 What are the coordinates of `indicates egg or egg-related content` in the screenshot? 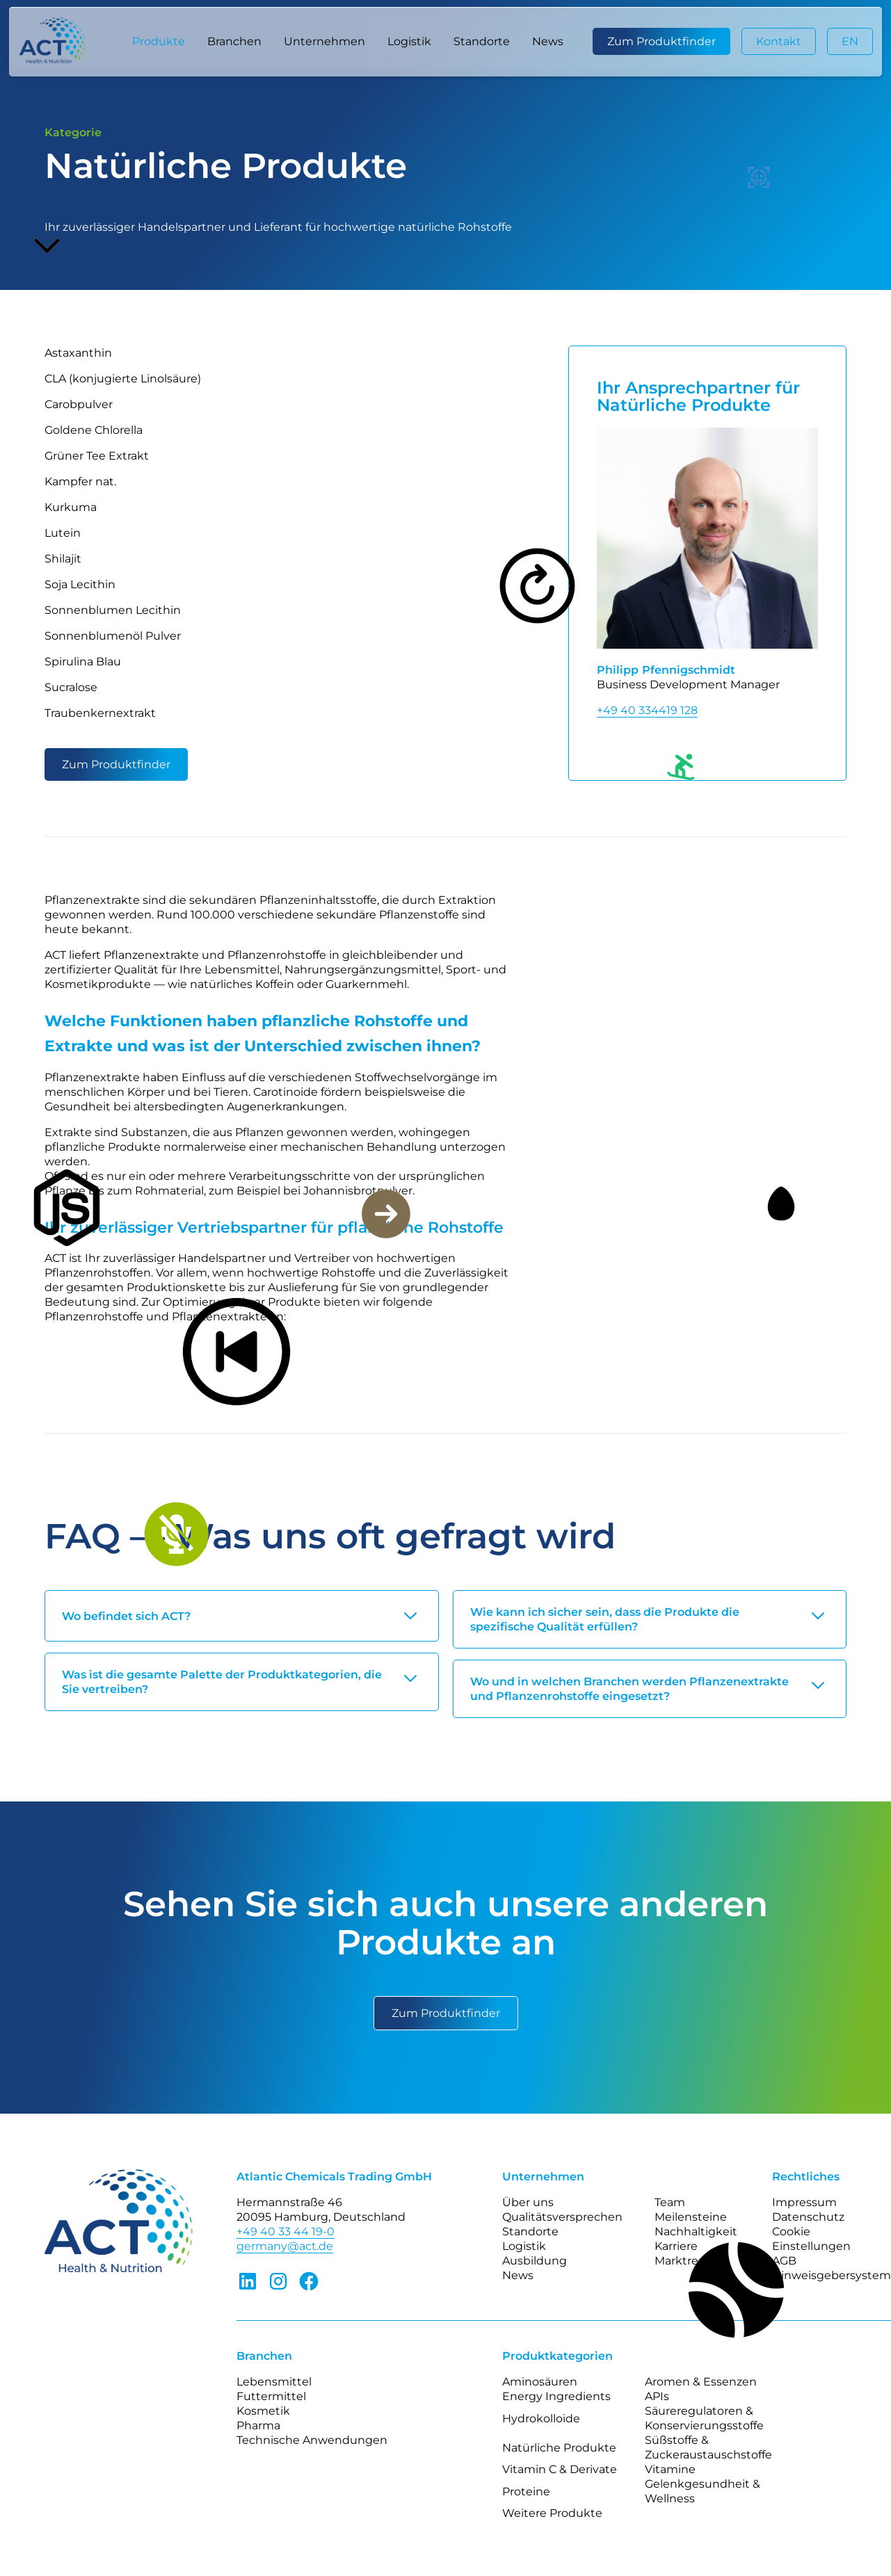 It's located at (781, 1204).